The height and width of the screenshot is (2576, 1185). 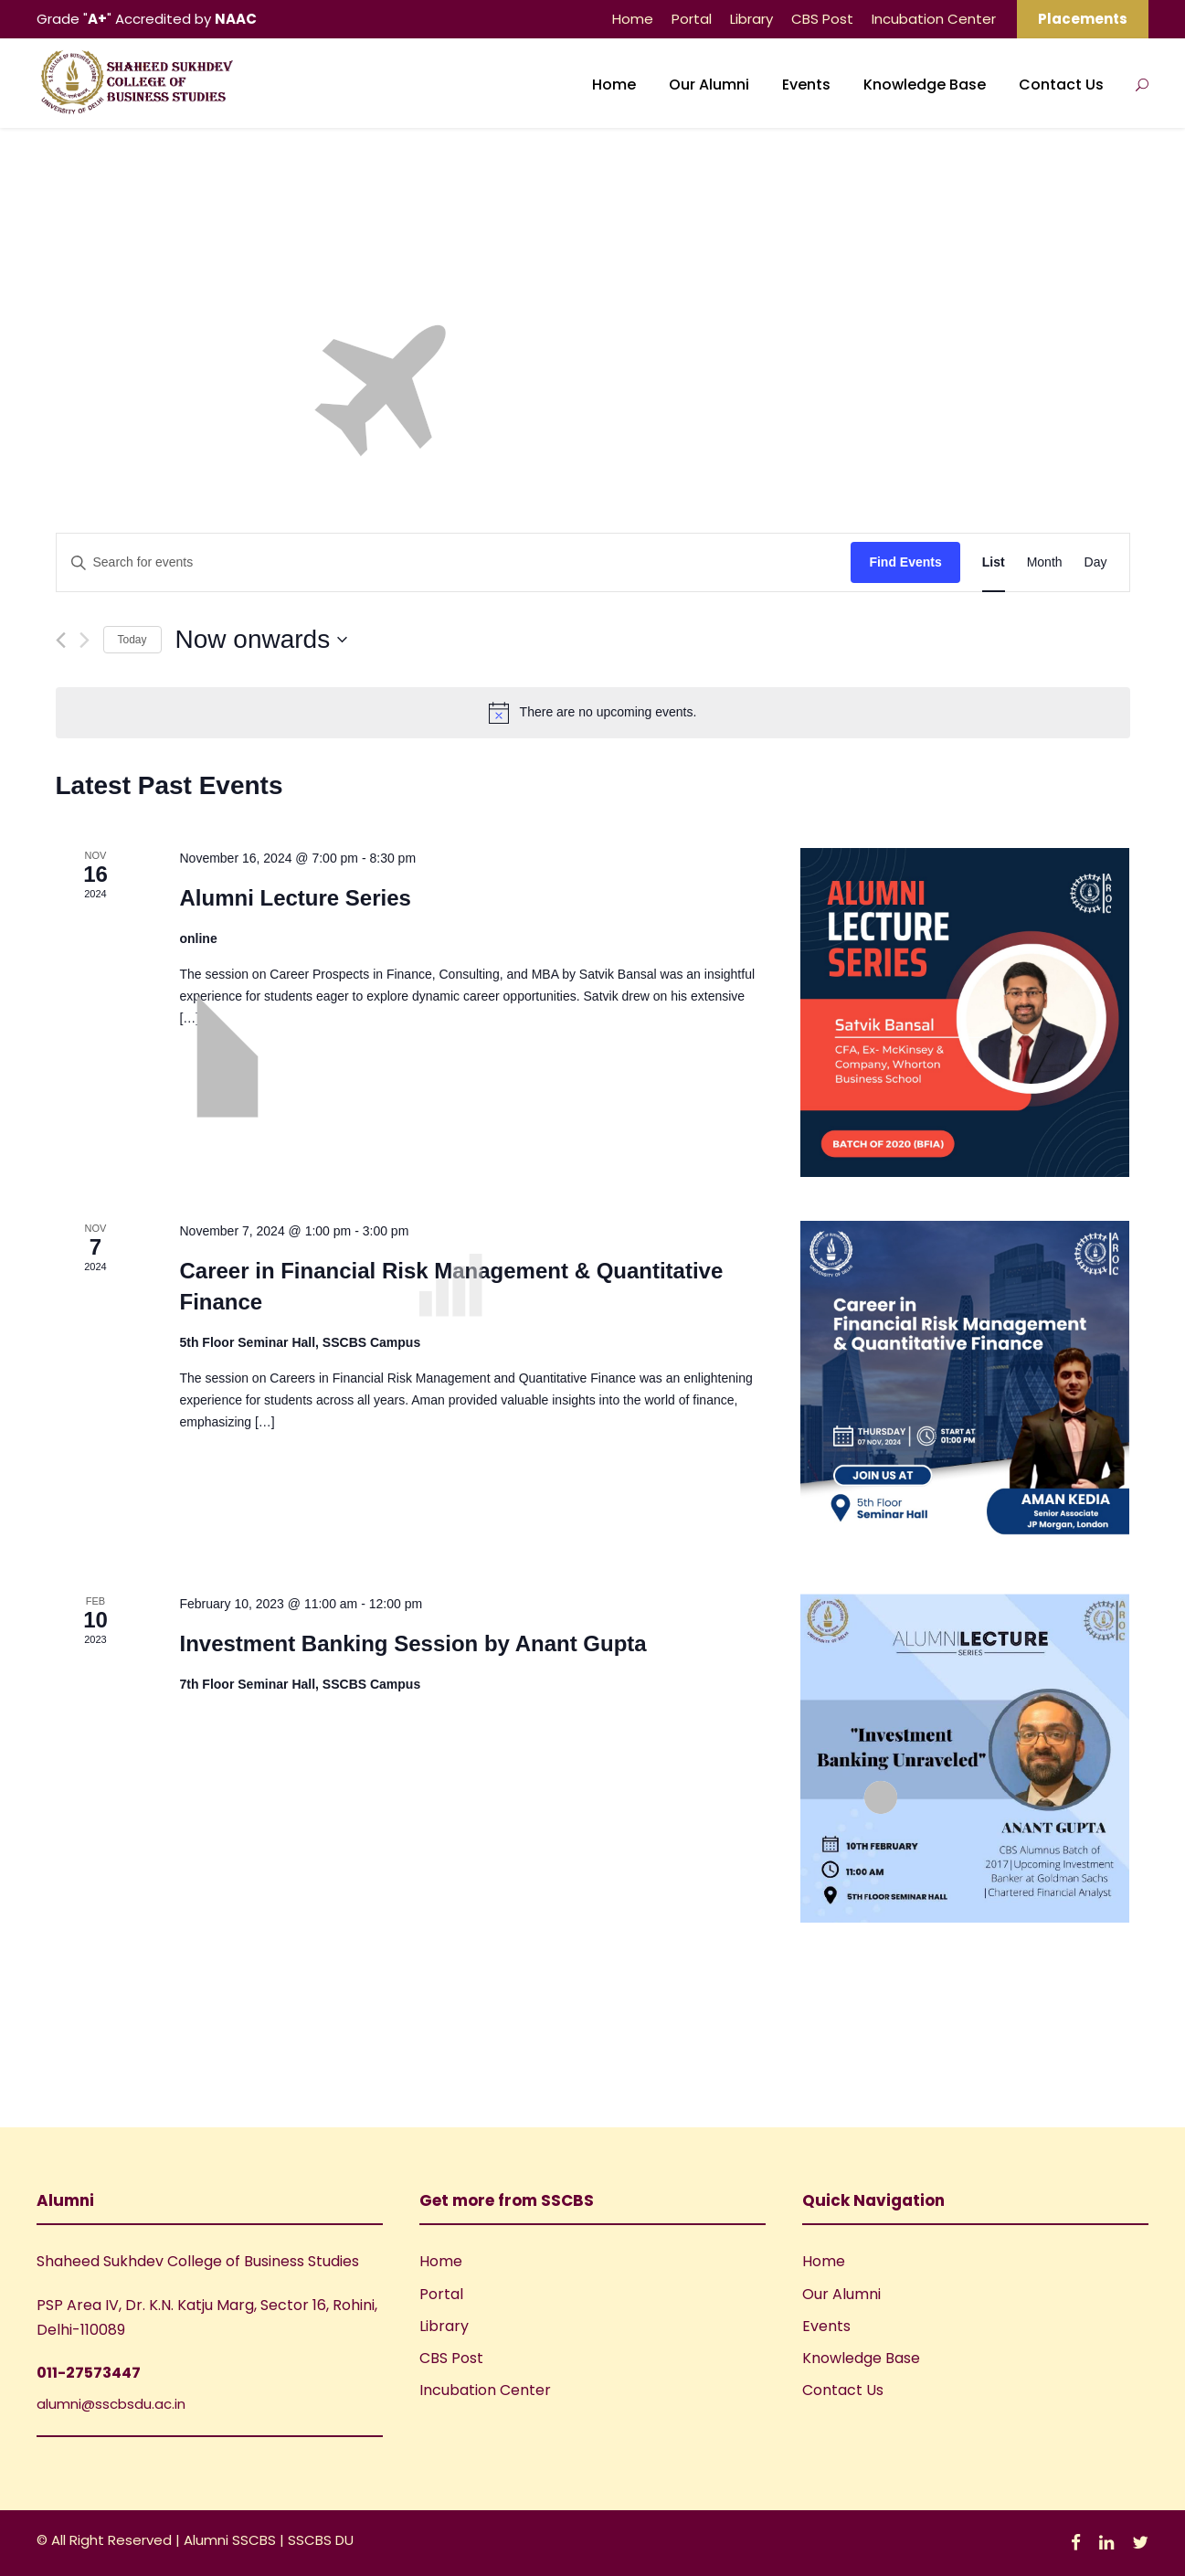 What do you see at coordinates (227, 1056) in the screenshot?
I see `move selection cursor to end of text` at bounding box center [227, 1056].